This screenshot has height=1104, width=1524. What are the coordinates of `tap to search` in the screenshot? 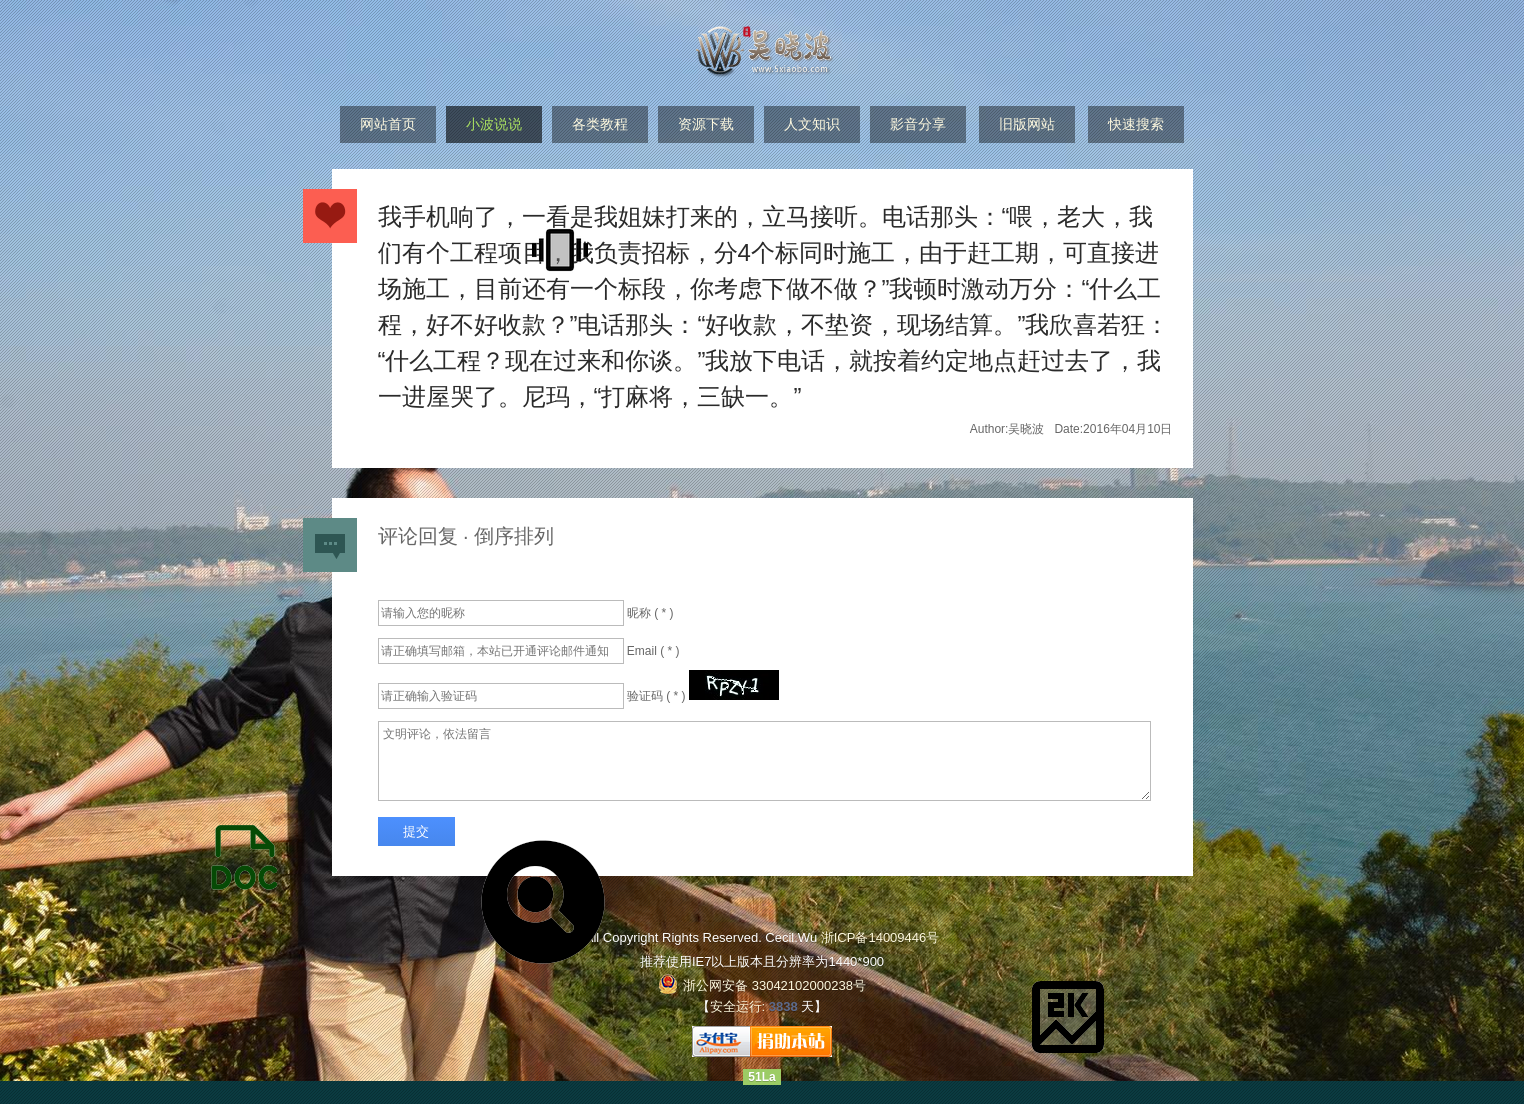 It's located at (543, 902).